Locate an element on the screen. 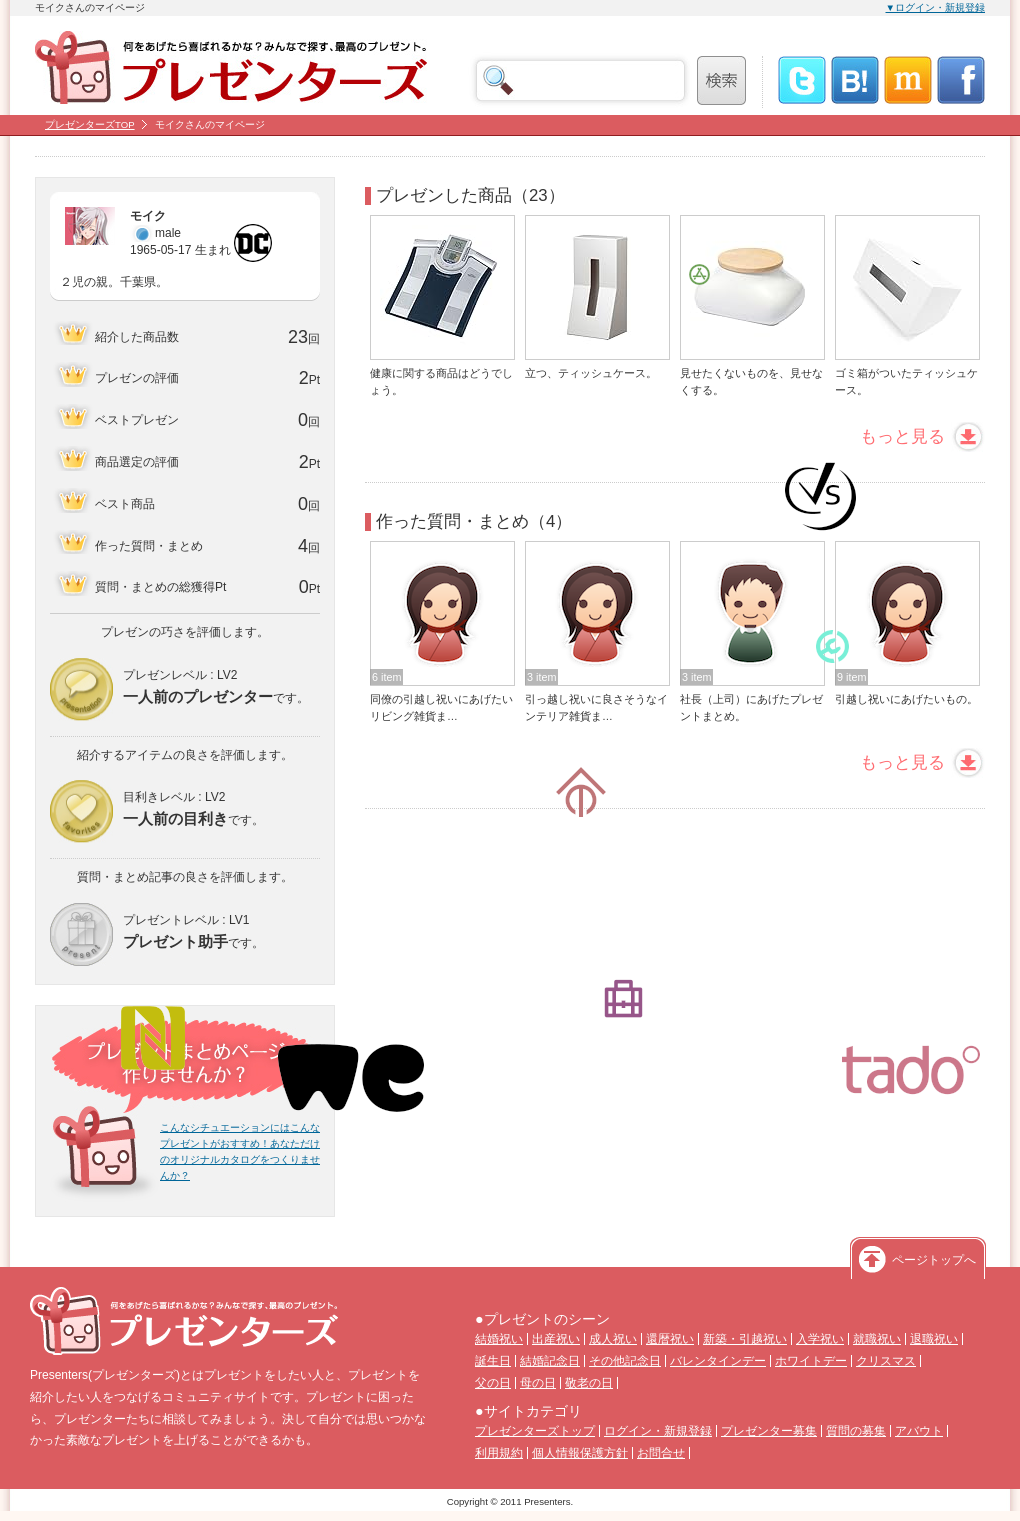  visit the Modrinth website or platform is located at coordinates (832, 646).